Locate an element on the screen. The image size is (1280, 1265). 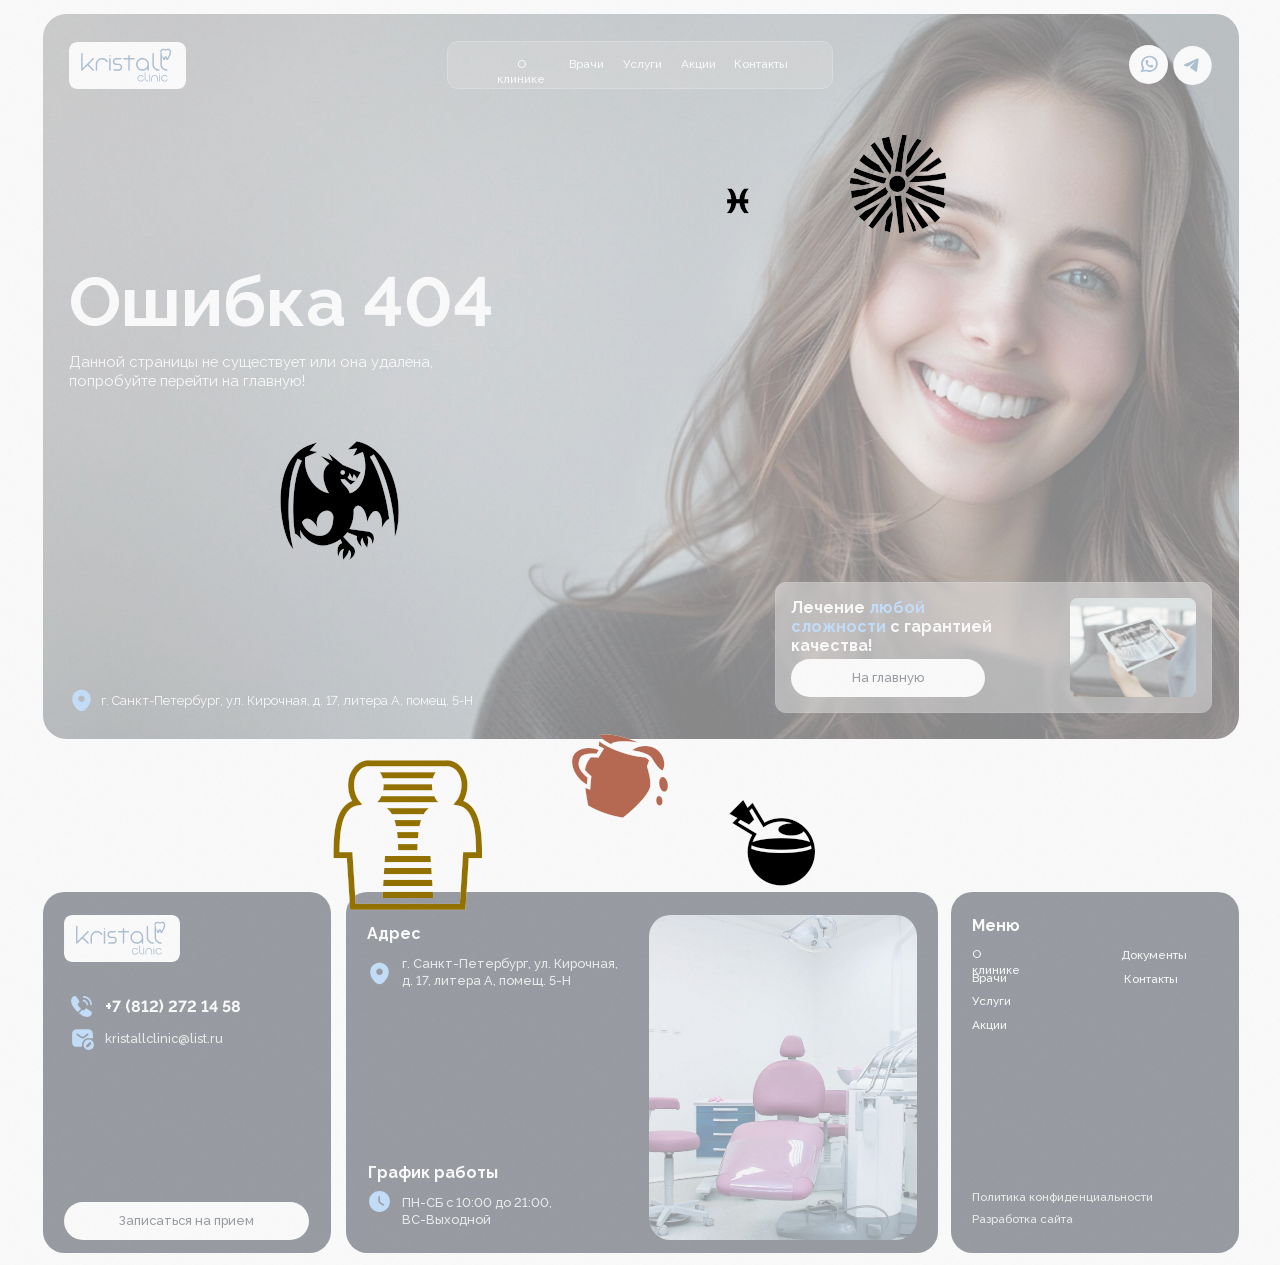
use a potion or consumable item is located at coordinates (773, 843).